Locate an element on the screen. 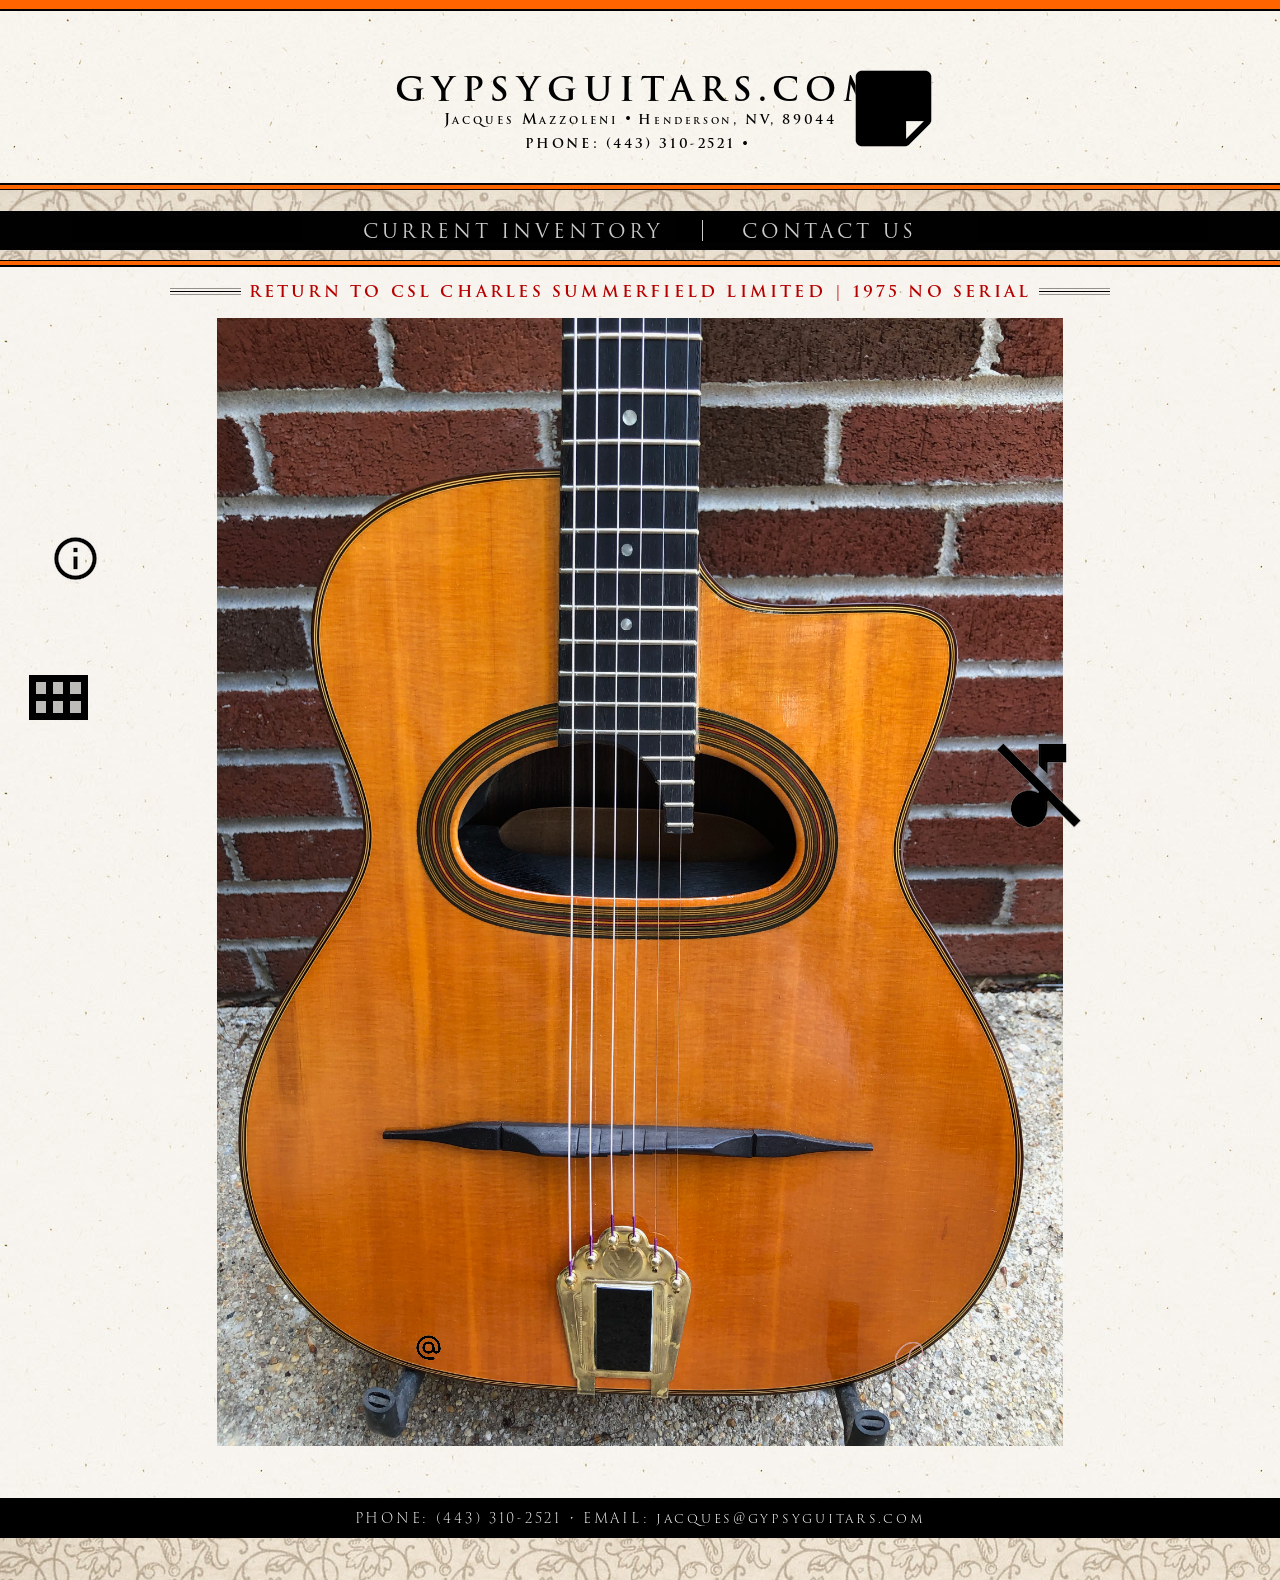 This screenshot has width=1280, height=1580. view more information about this item is located at coordinates (75, 558).